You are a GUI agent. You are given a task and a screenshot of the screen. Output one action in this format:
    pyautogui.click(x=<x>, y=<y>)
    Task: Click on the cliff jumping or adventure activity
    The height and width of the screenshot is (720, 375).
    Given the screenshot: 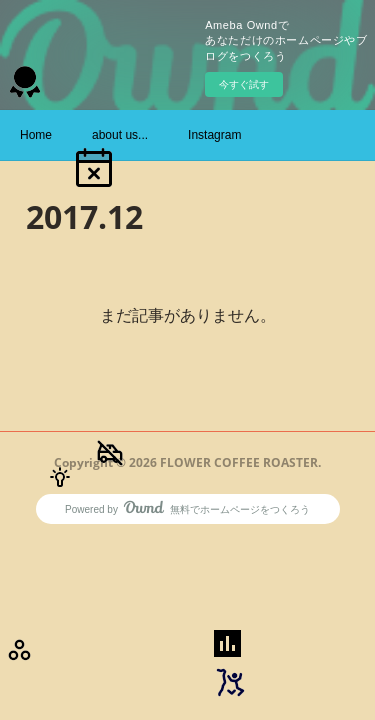 What is the action you would take?
    pyautogui.click(x=230, y=682)
    